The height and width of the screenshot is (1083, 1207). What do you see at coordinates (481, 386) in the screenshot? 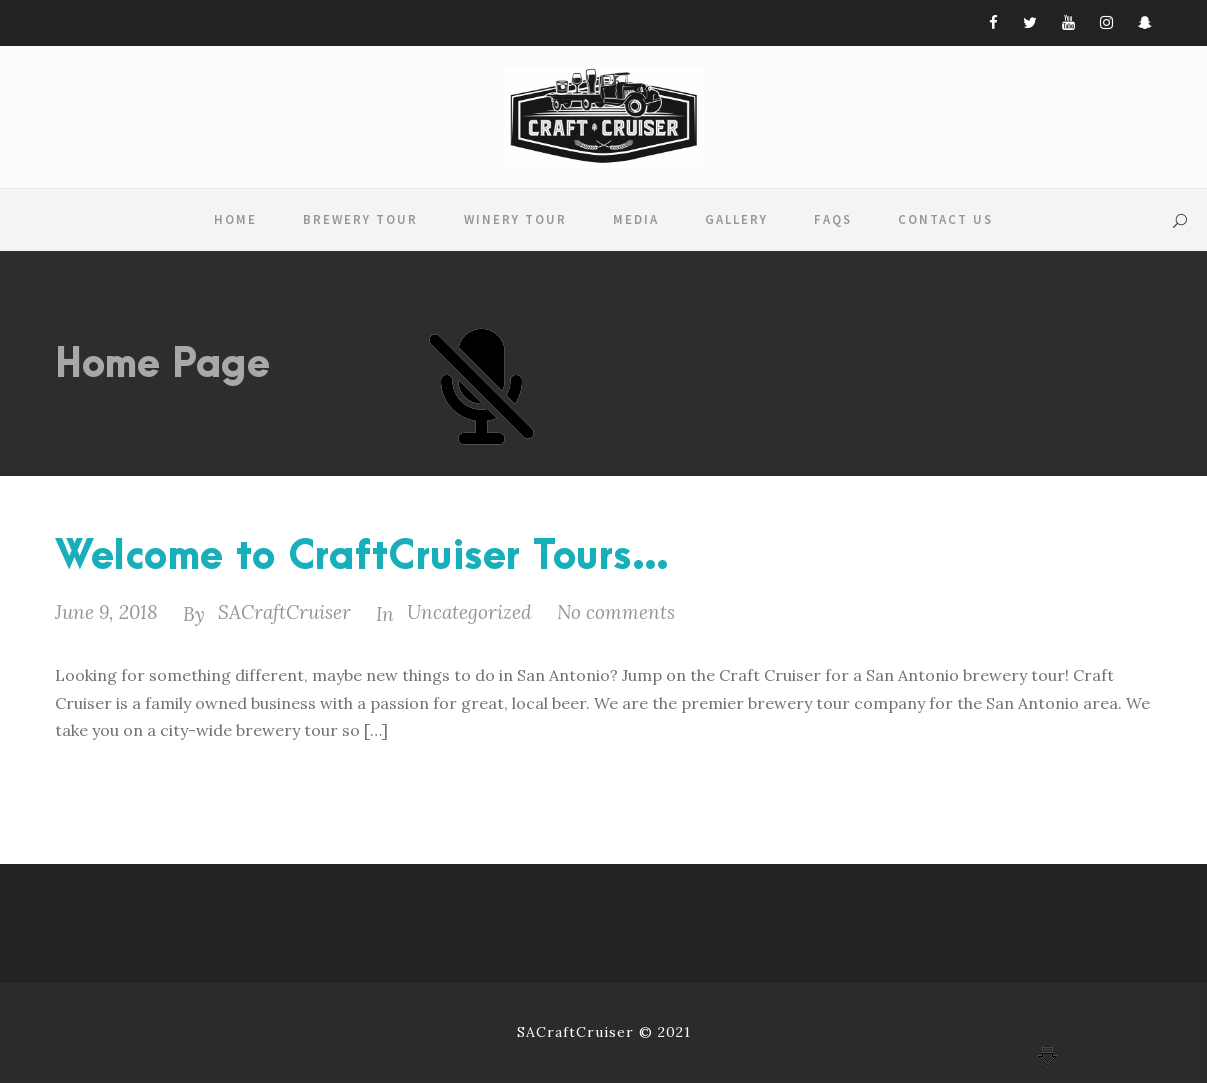
I see `microphone is muted` at bounding box center [481, 386].